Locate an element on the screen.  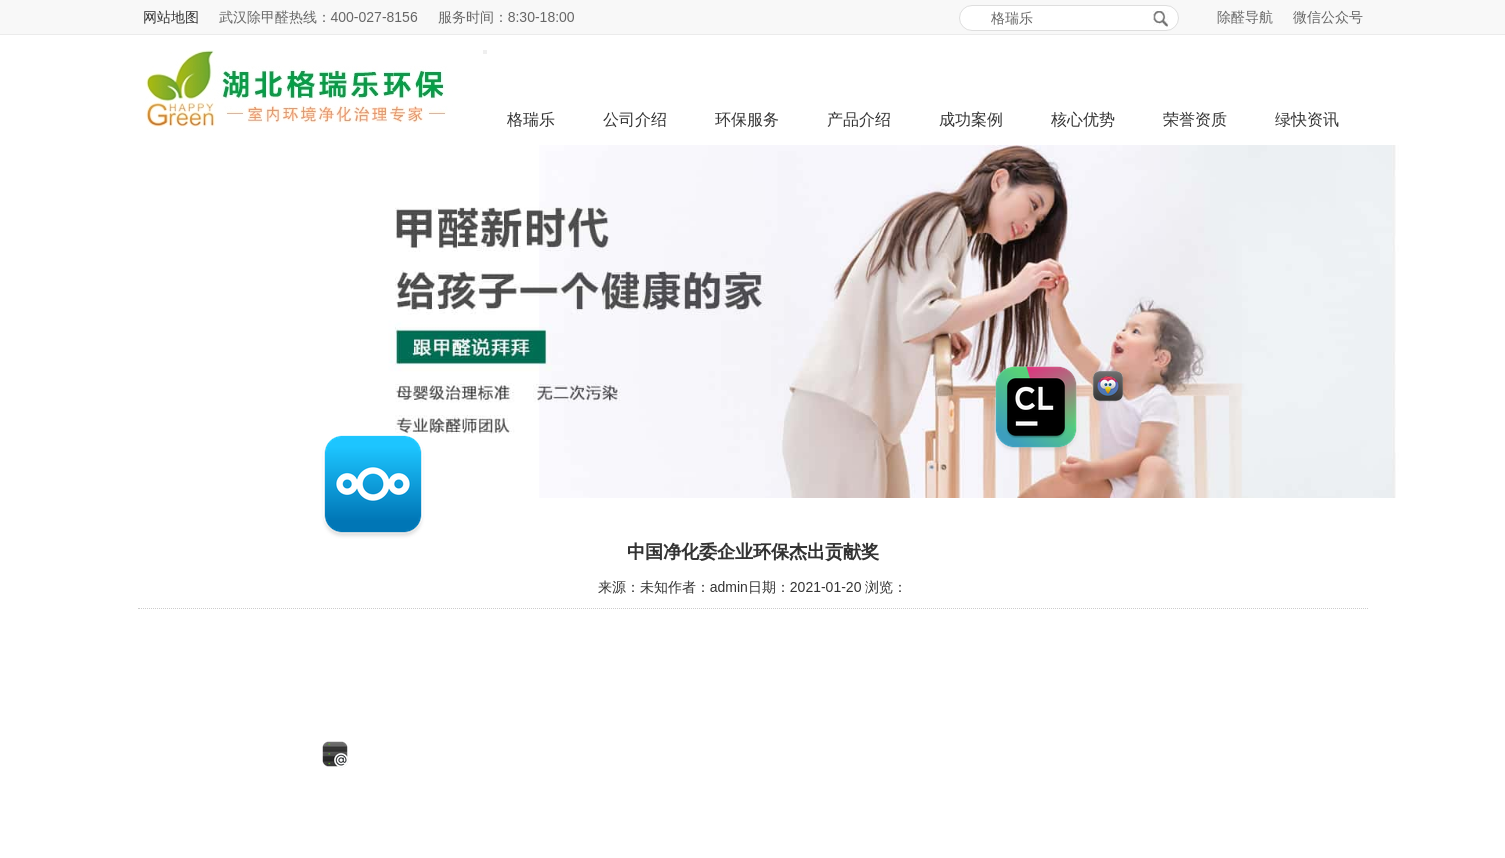
open CLion IDE application is located at coordinates (1036, 407).